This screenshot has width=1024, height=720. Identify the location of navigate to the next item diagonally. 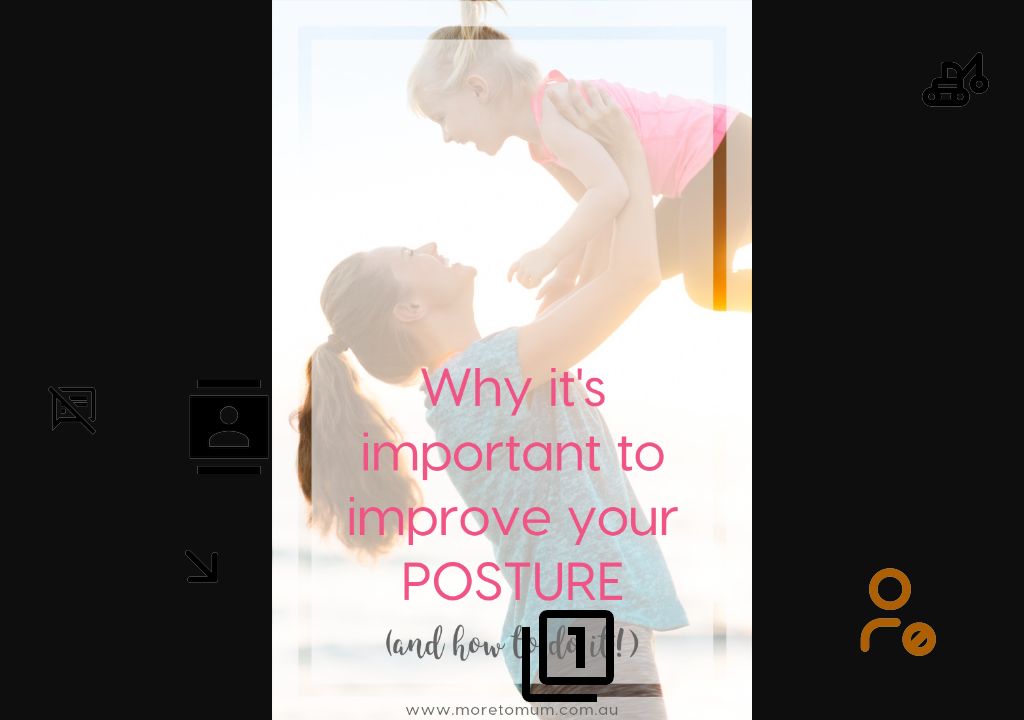
(201, 566).